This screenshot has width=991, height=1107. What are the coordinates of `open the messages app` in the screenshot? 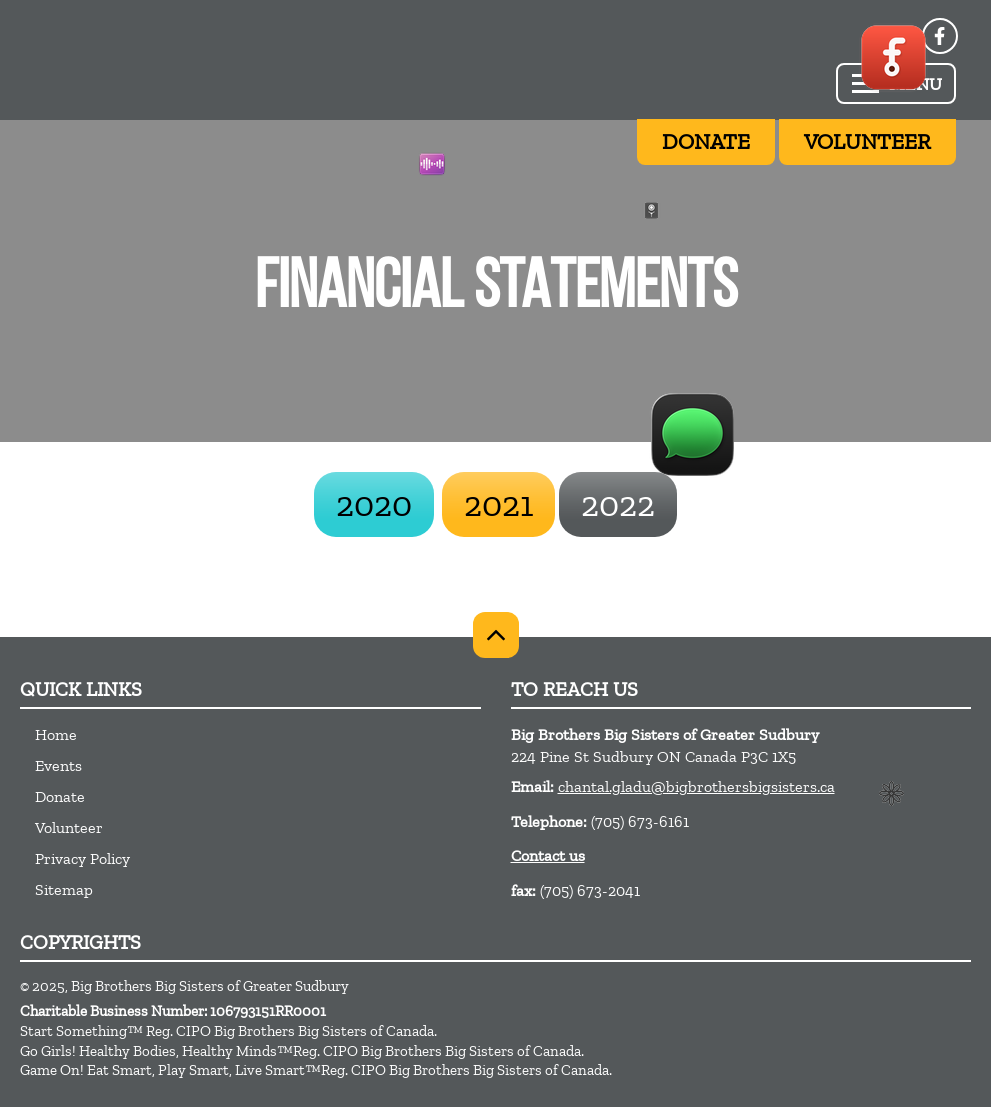 It's located at (692, 434).